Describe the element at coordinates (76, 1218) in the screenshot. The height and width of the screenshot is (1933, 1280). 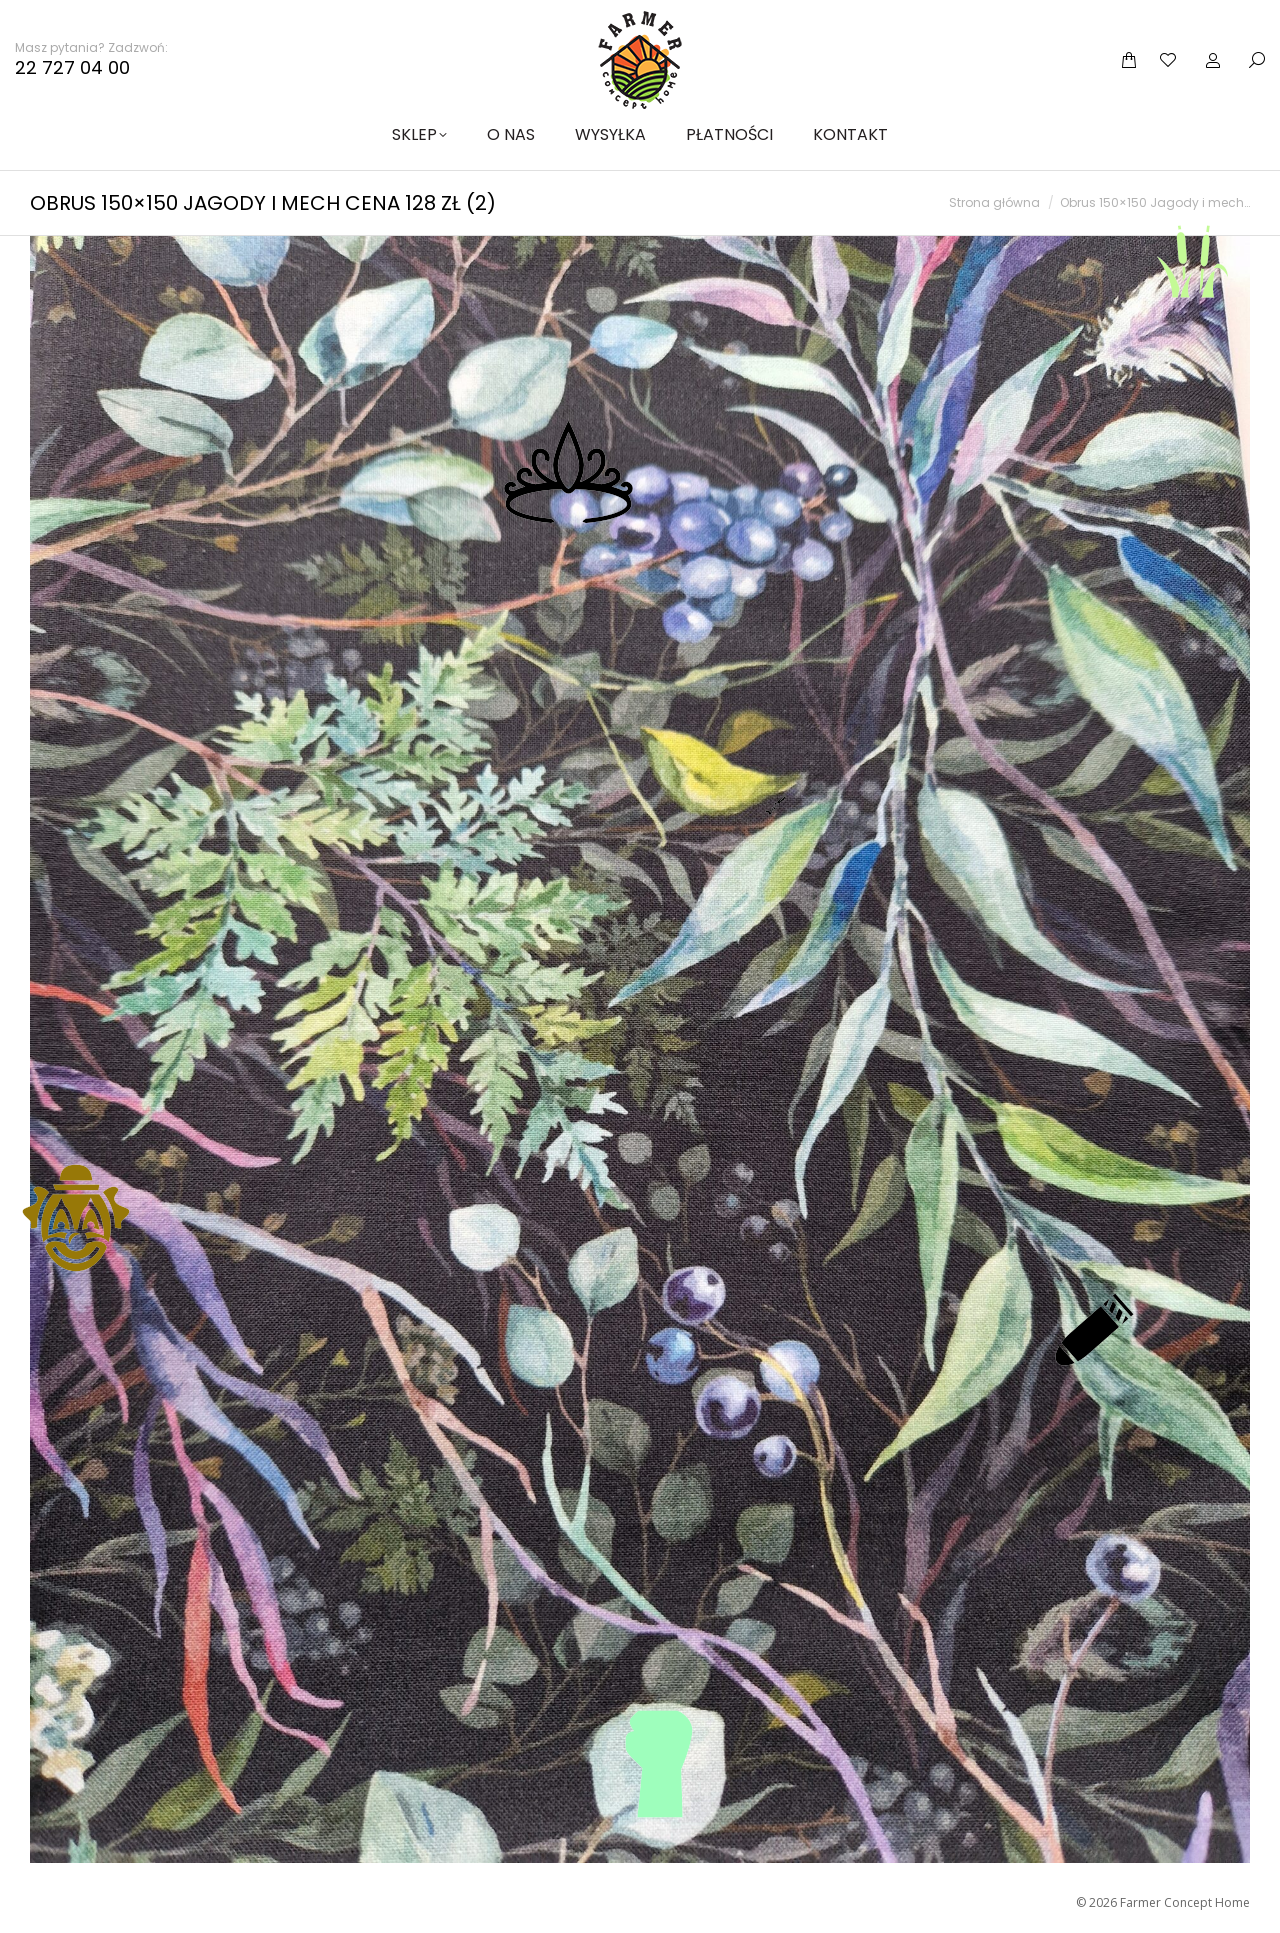
I see `select clown or jester character` at that location.